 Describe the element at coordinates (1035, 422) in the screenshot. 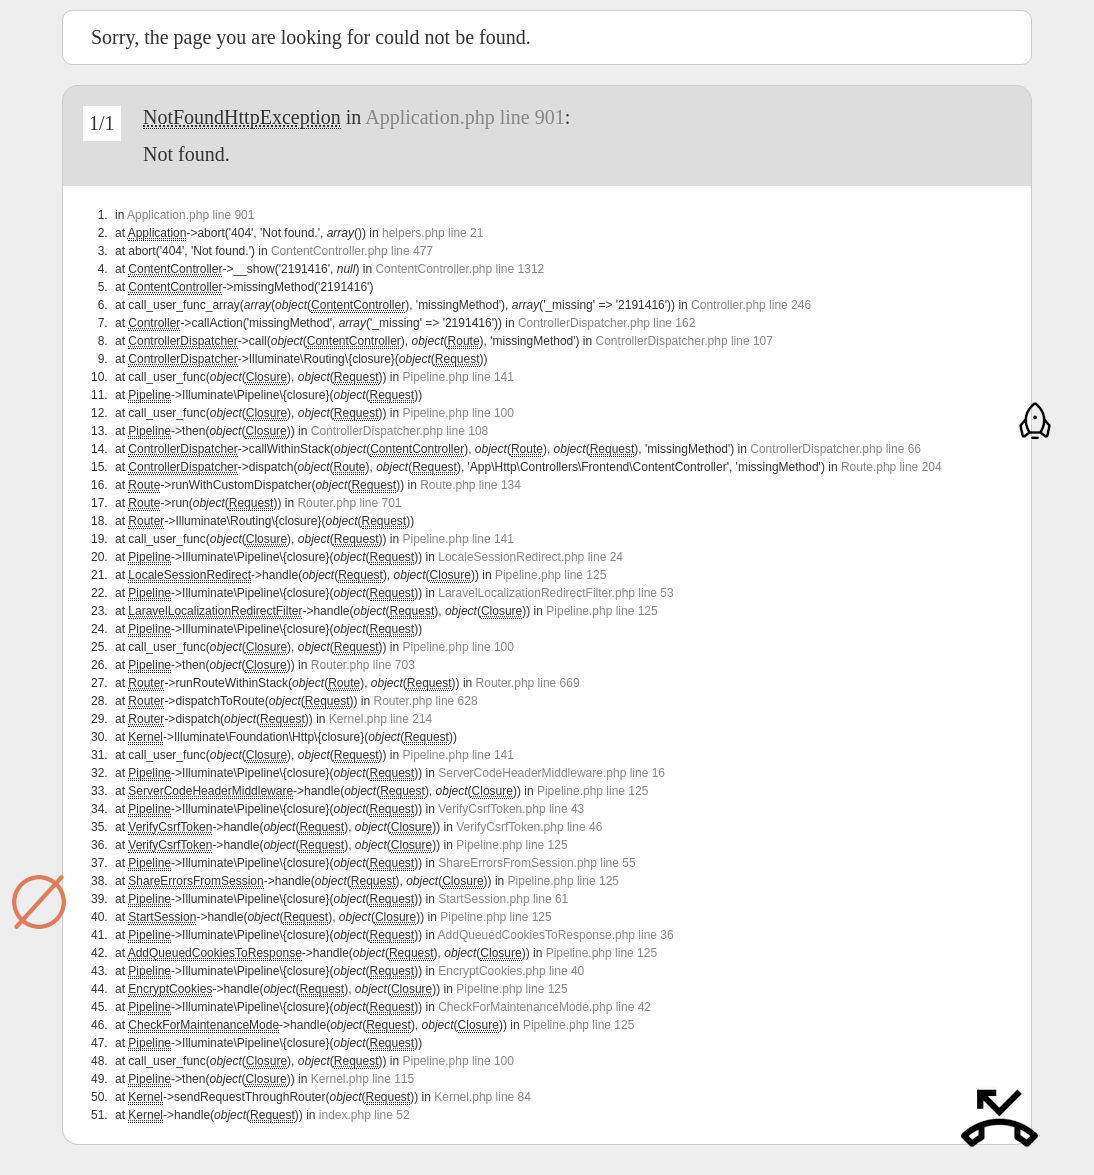

I see `launch or deploy an application` at that location.